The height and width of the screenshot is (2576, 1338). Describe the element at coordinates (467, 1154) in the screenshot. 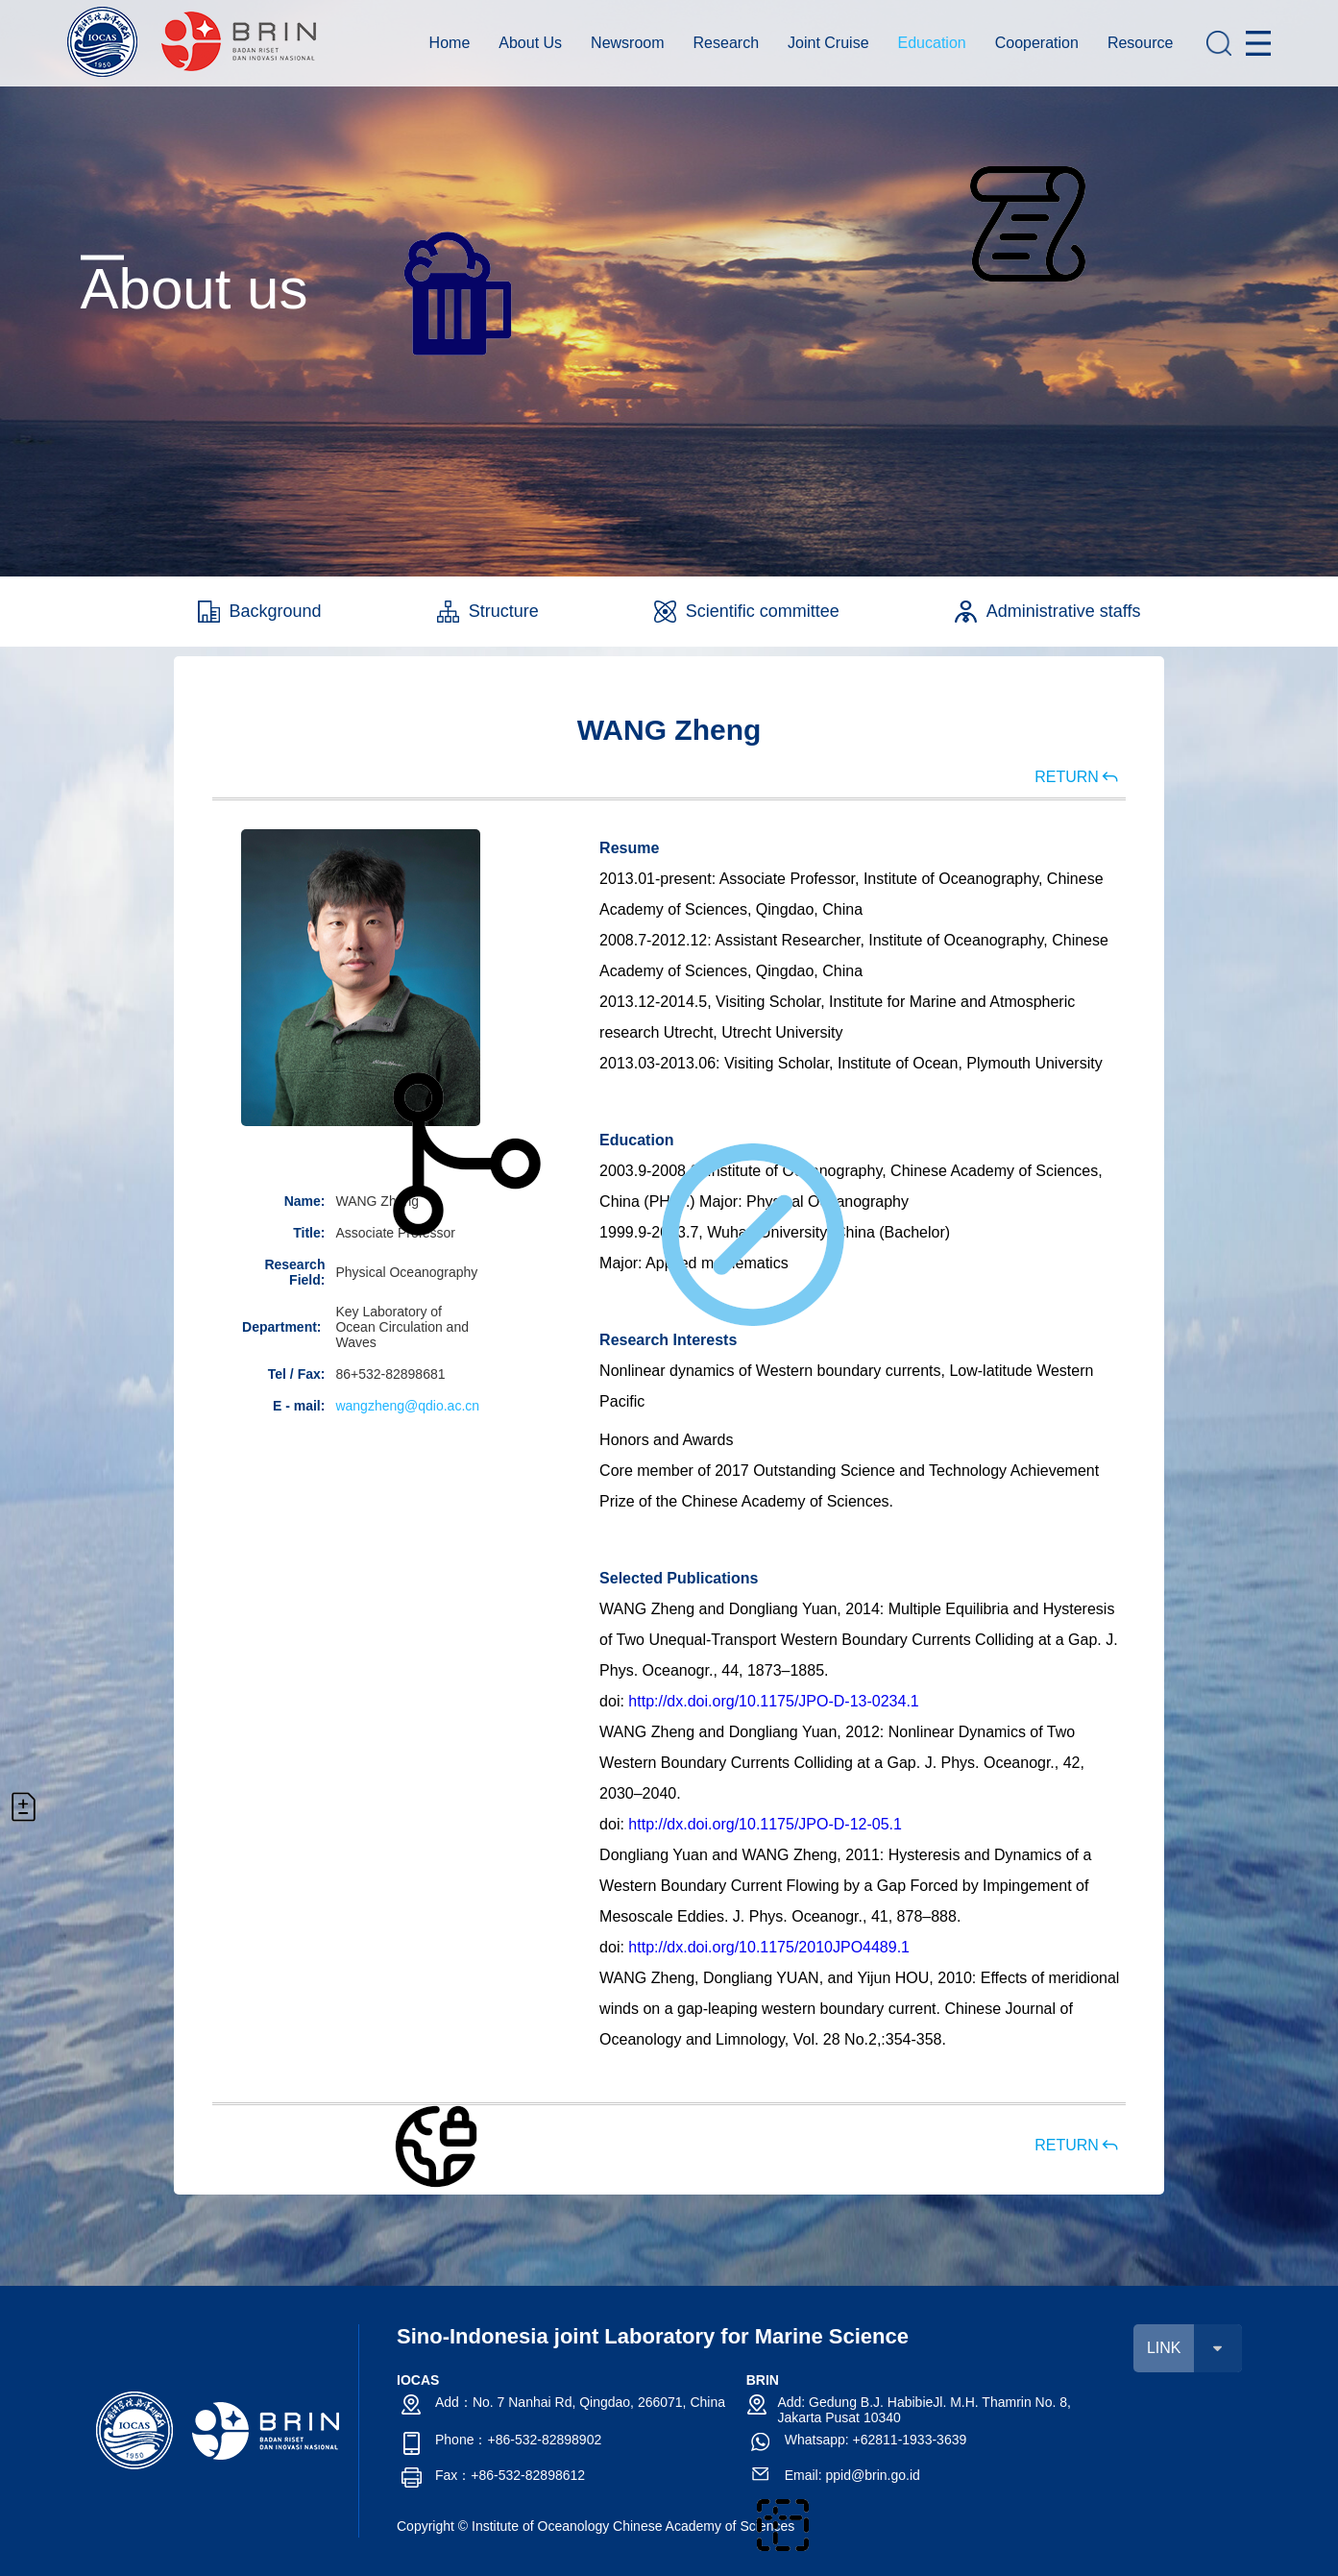

I see `merge a branch into the main codebase` at that location.